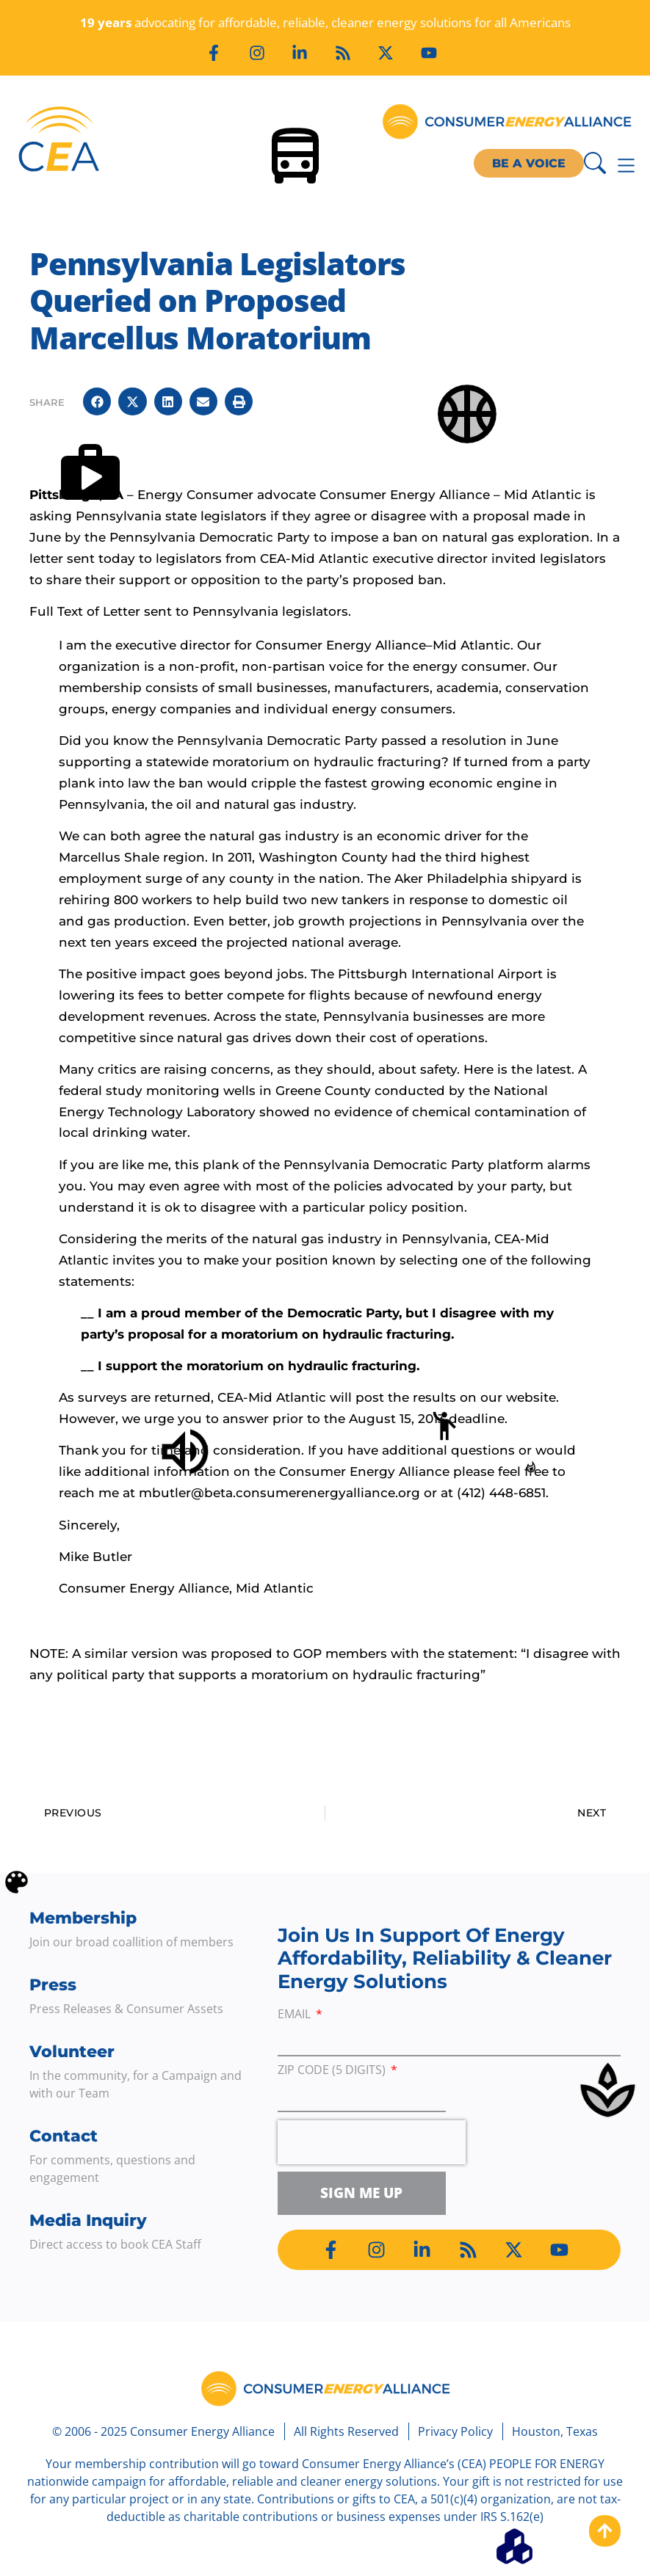 The height and width of the screenshot is (2576, 650). What do you see at coordinates (185, 1452) in the screenshot?
I see `increase or unmute audio volume` at bounding box center [185, 1452].